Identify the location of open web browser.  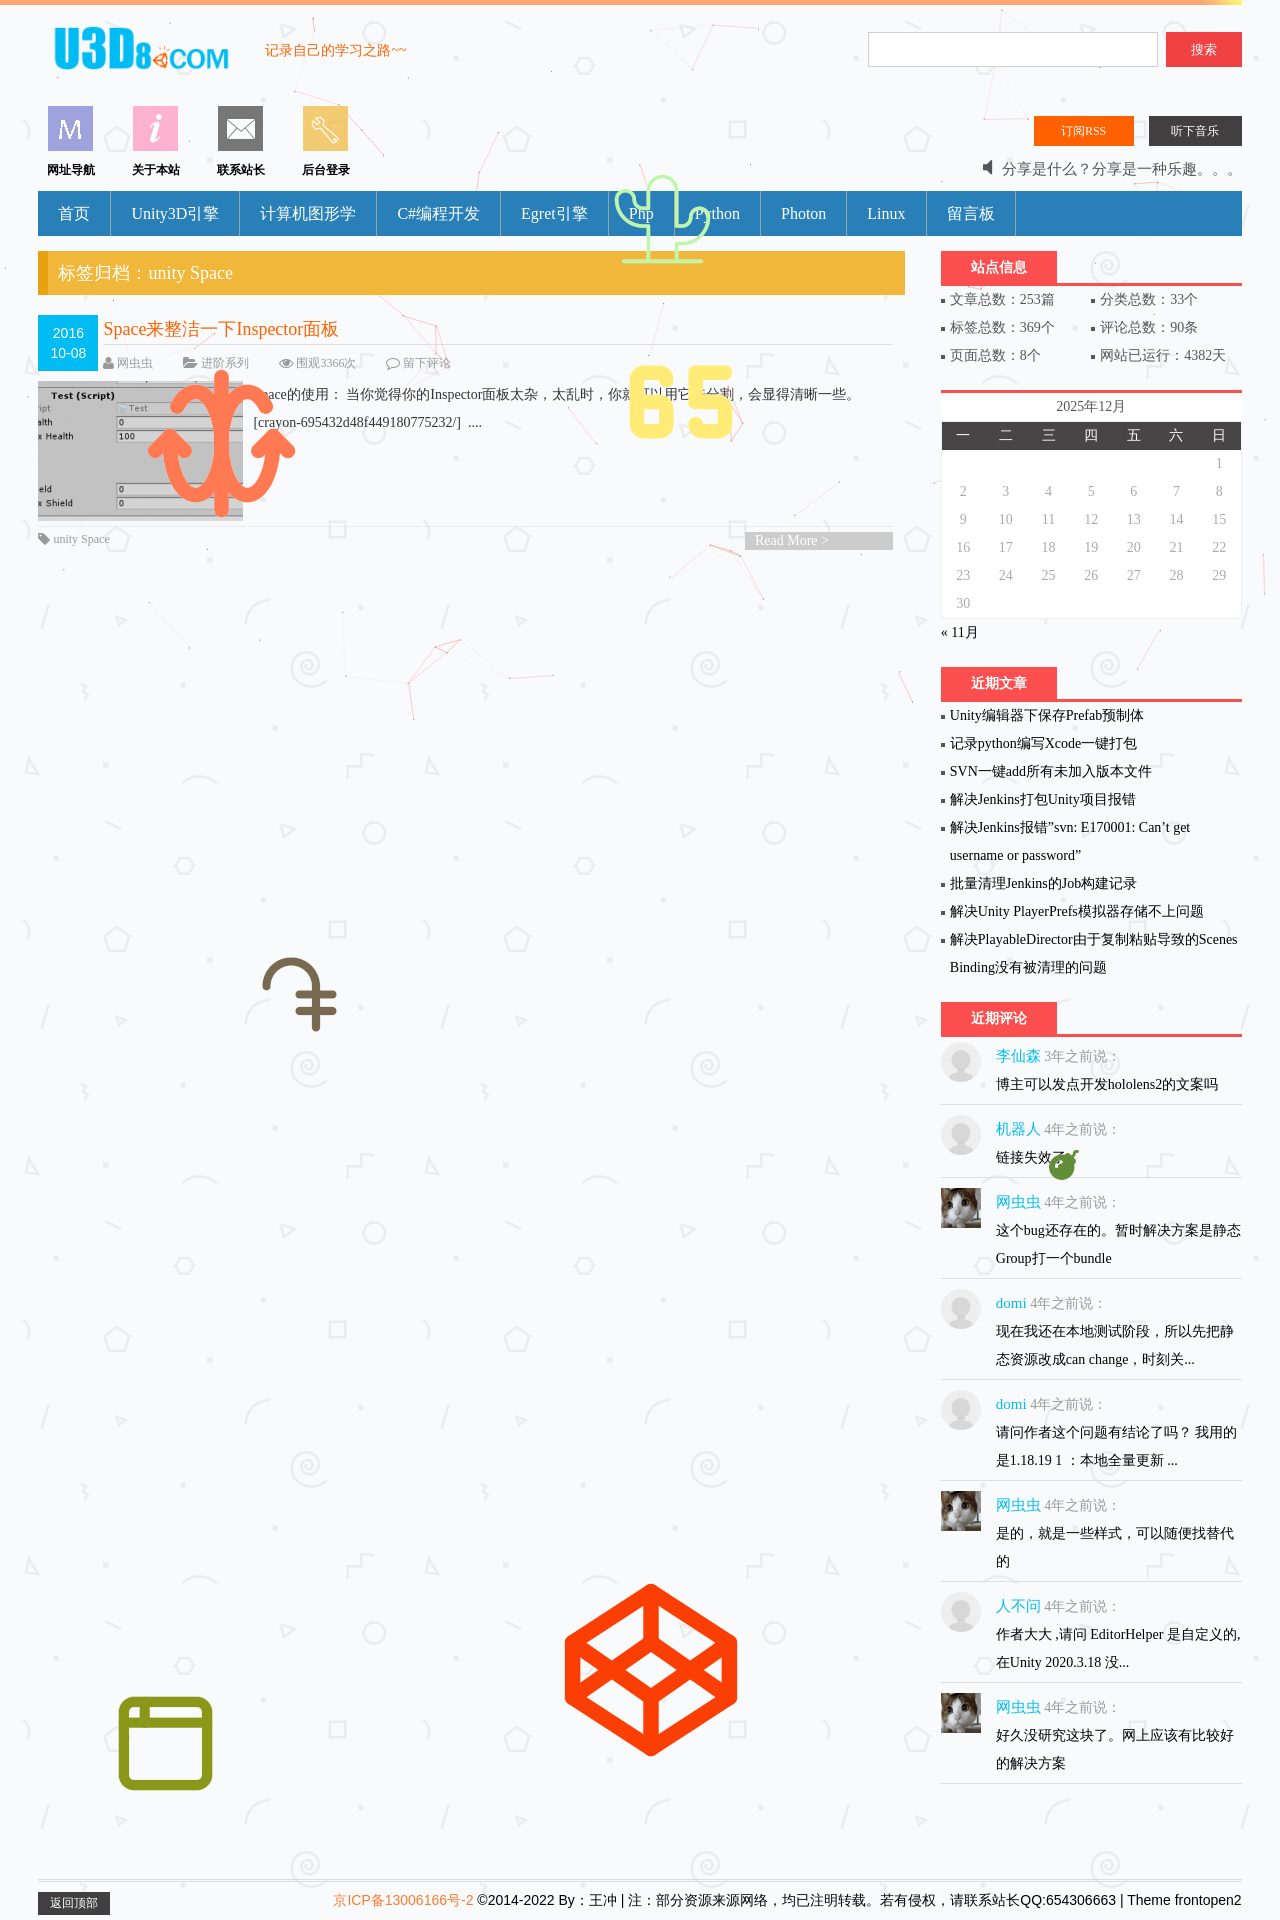
(165, 1743).